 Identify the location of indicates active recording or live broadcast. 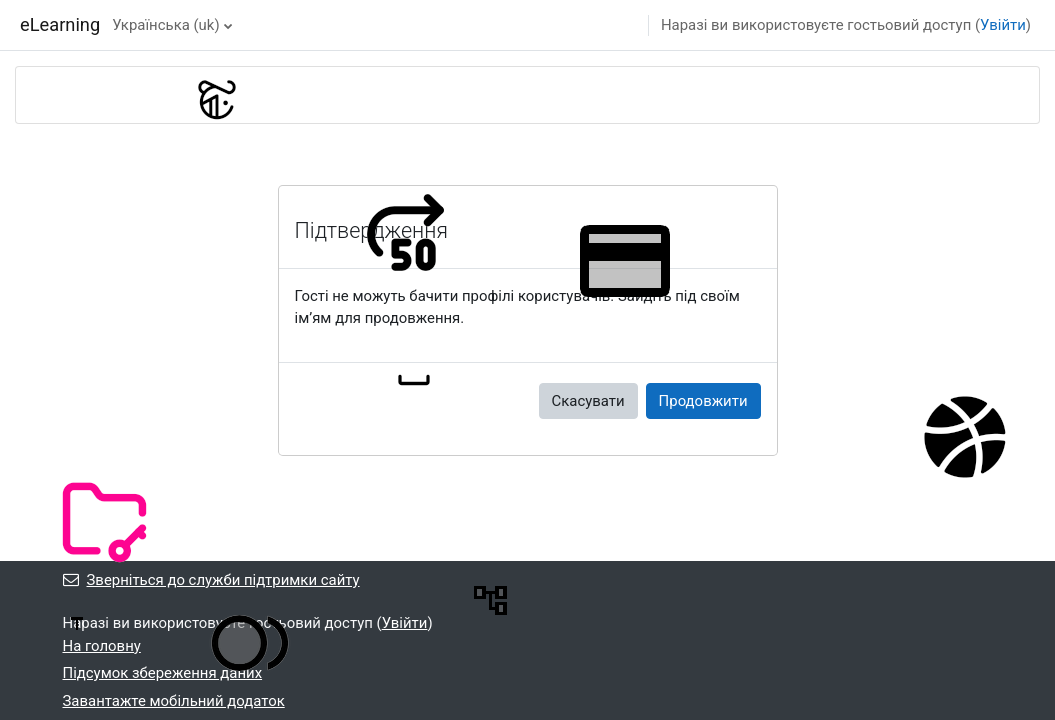
(250, 643).